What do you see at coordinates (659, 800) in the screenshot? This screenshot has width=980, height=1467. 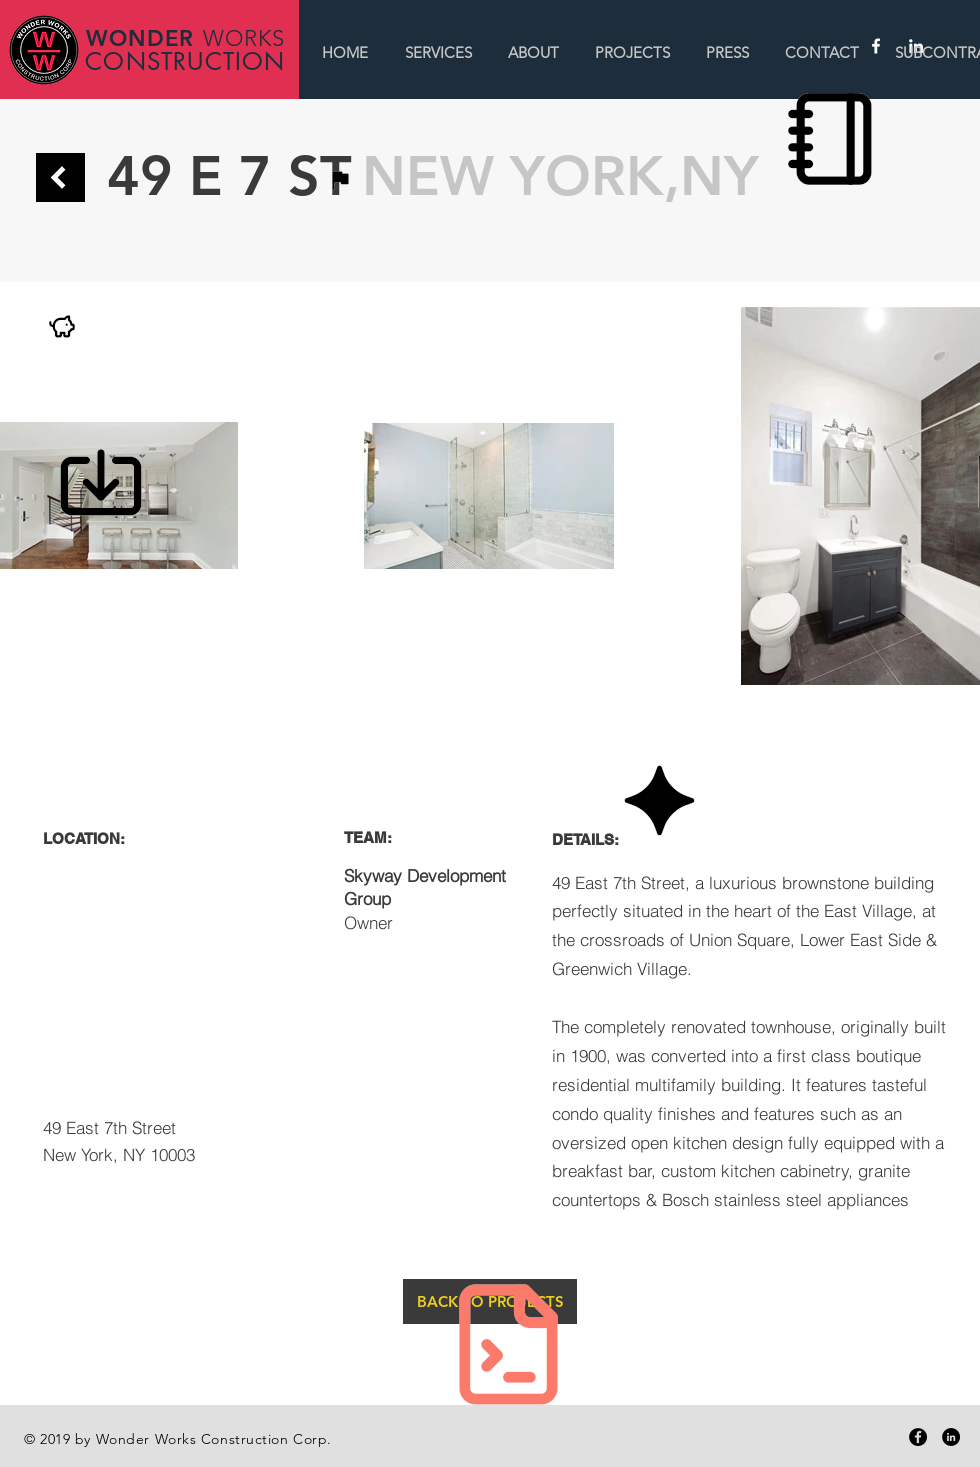 I see `indicates AI-generated or enhanced content` at bounding box center [659, 800].